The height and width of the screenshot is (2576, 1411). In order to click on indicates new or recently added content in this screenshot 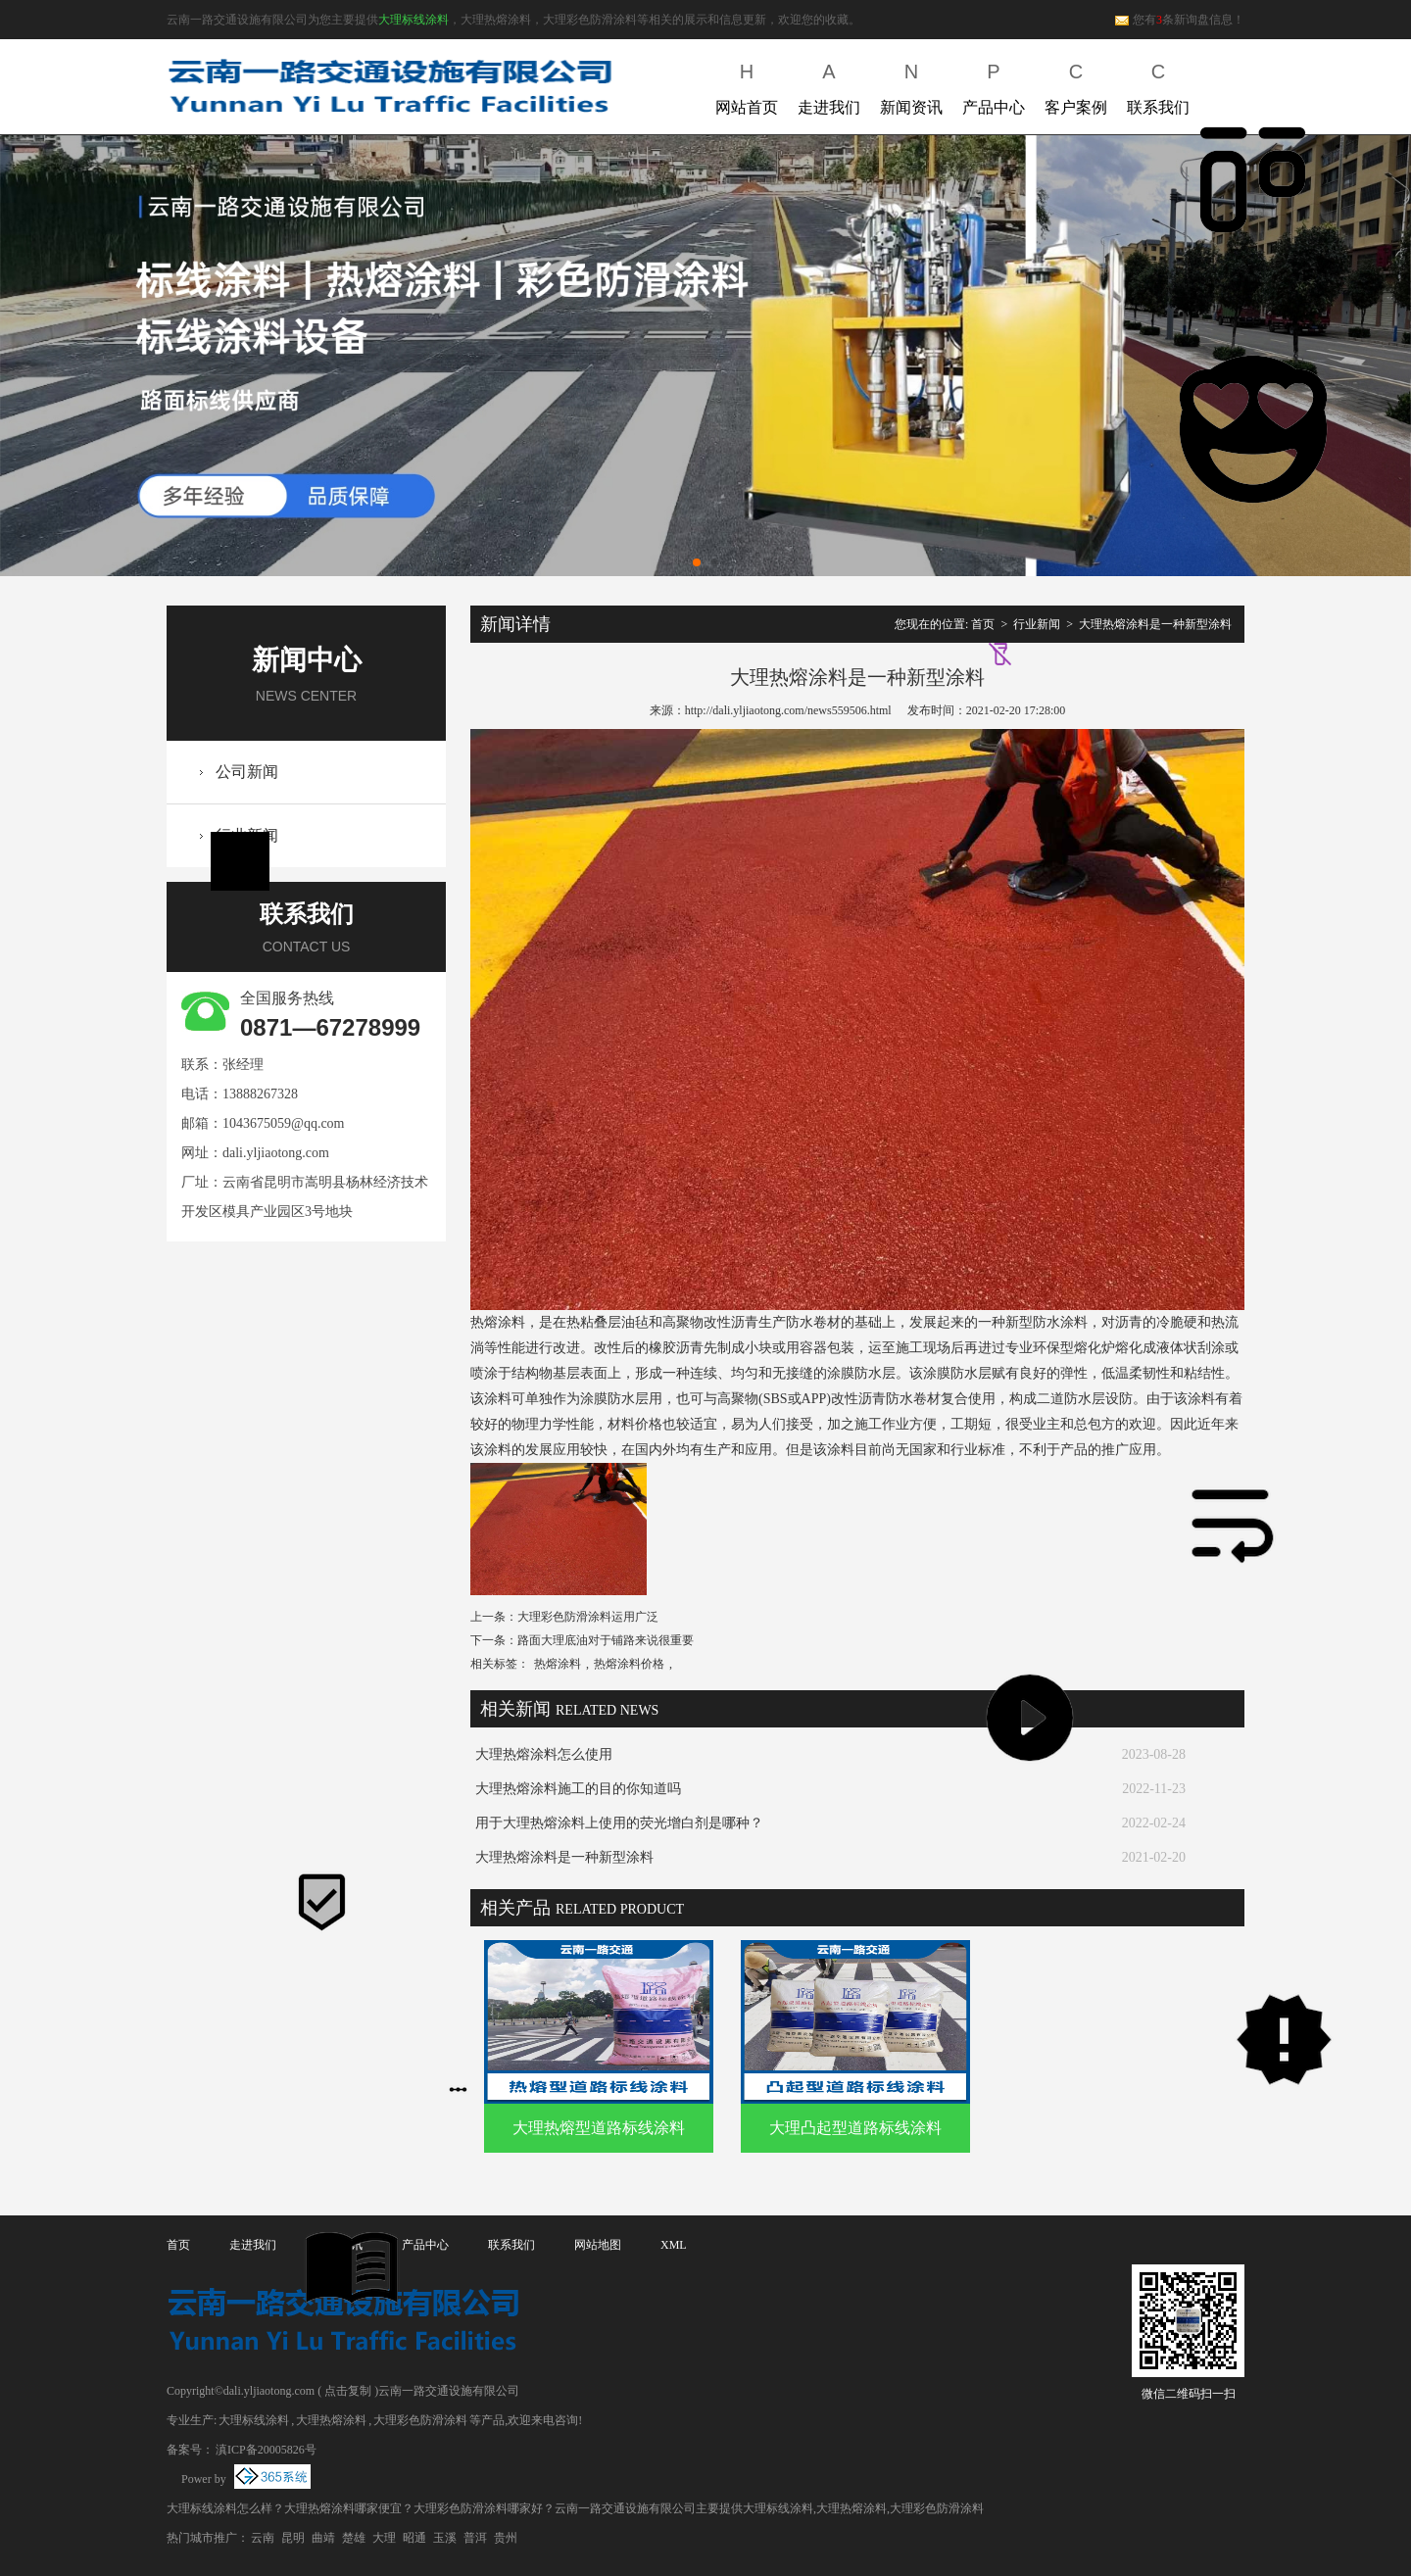, I will do `click(1284, 2039)`.